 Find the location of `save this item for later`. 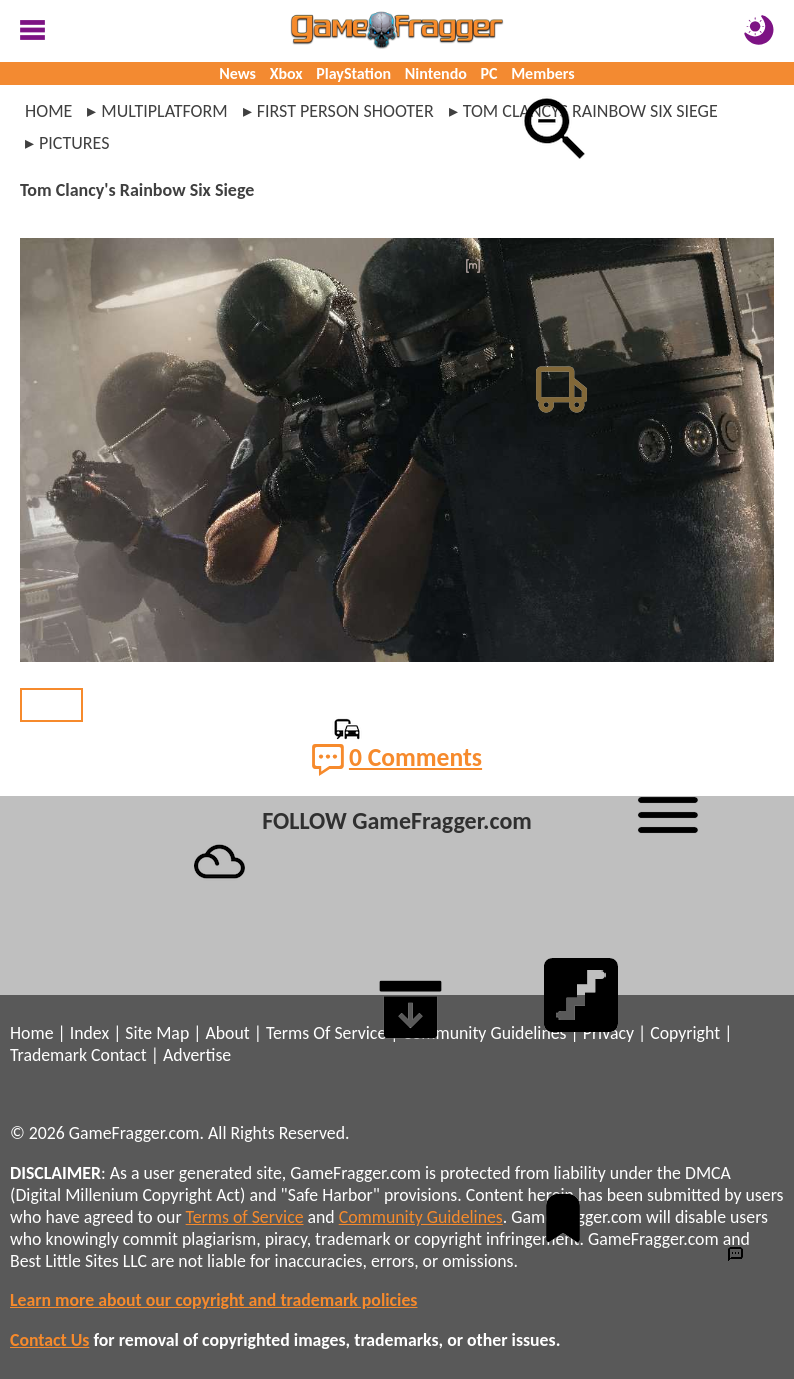

save this item for later is located at coordinates (563, 1218).